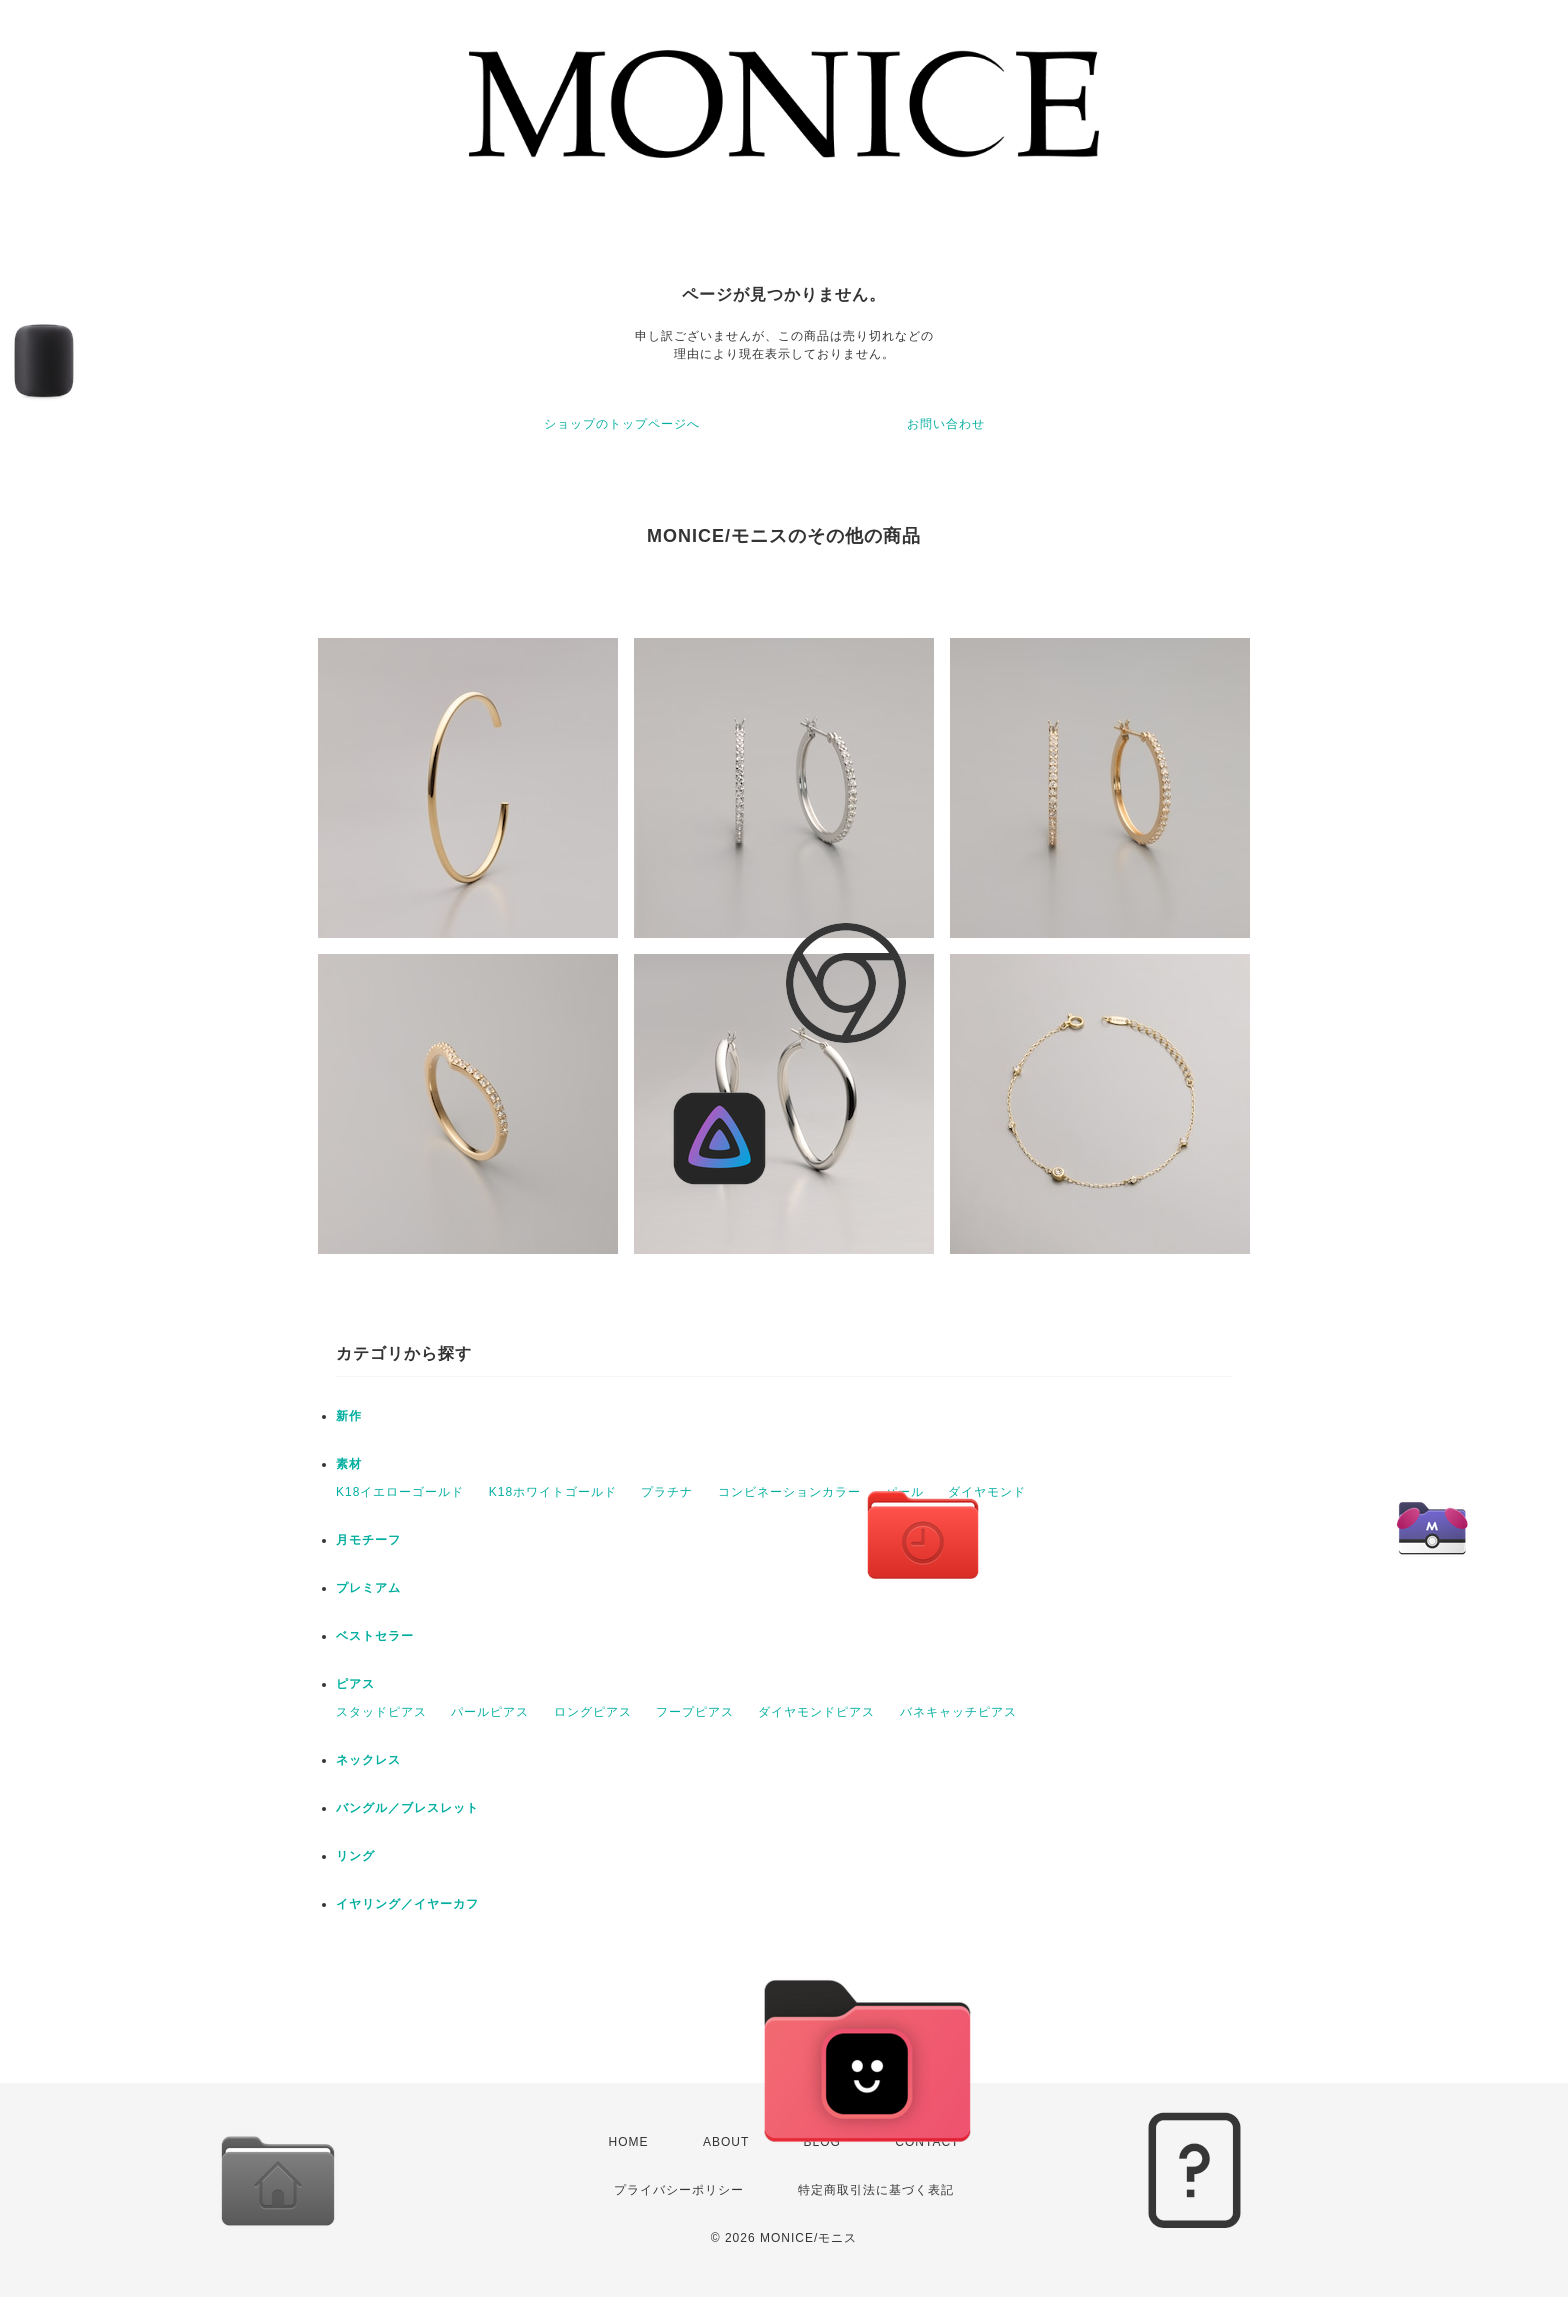 The height and width of the screenshot is (2297, 1568). I want to click on access your home folder, so click(278, 2181).